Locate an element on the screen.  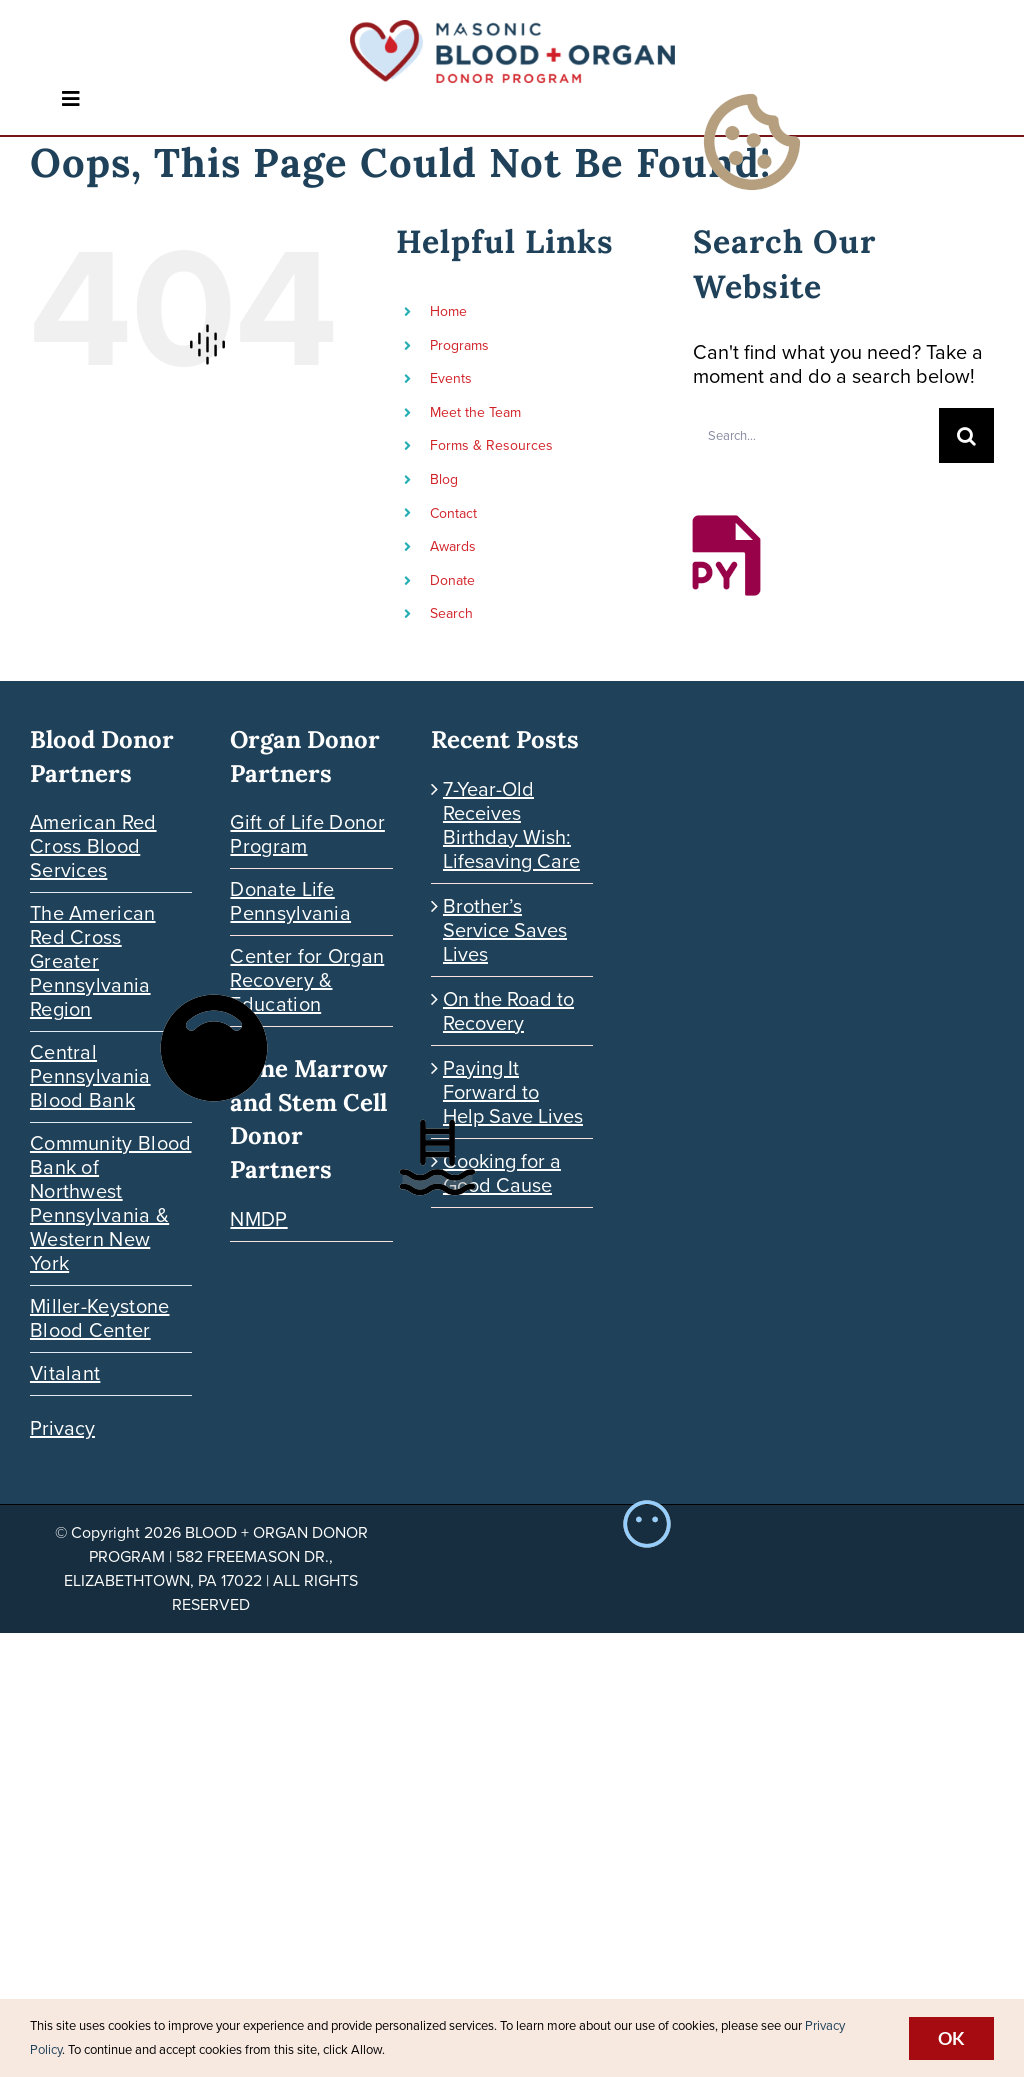
manage cookie preferences and privacy settings is located at coordinates (752, 142).